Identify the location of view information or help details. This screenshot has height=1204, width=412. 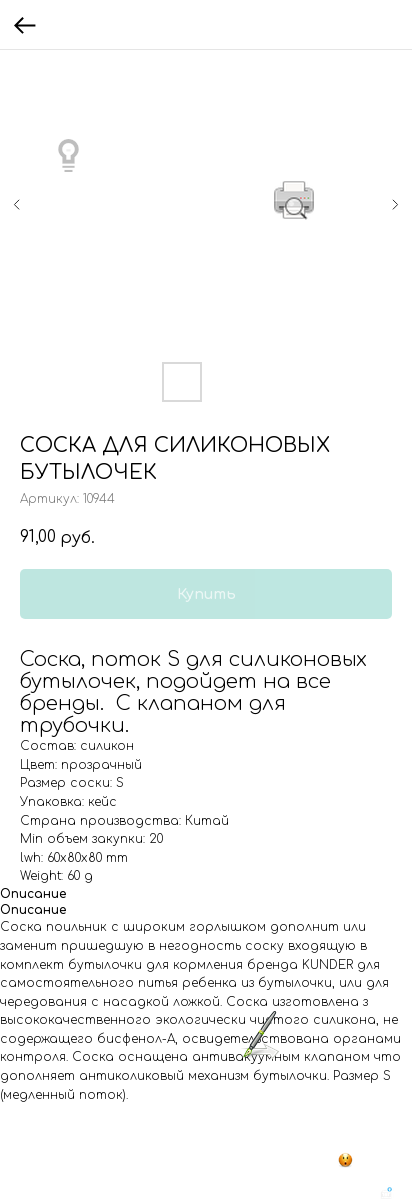
(68, 155).